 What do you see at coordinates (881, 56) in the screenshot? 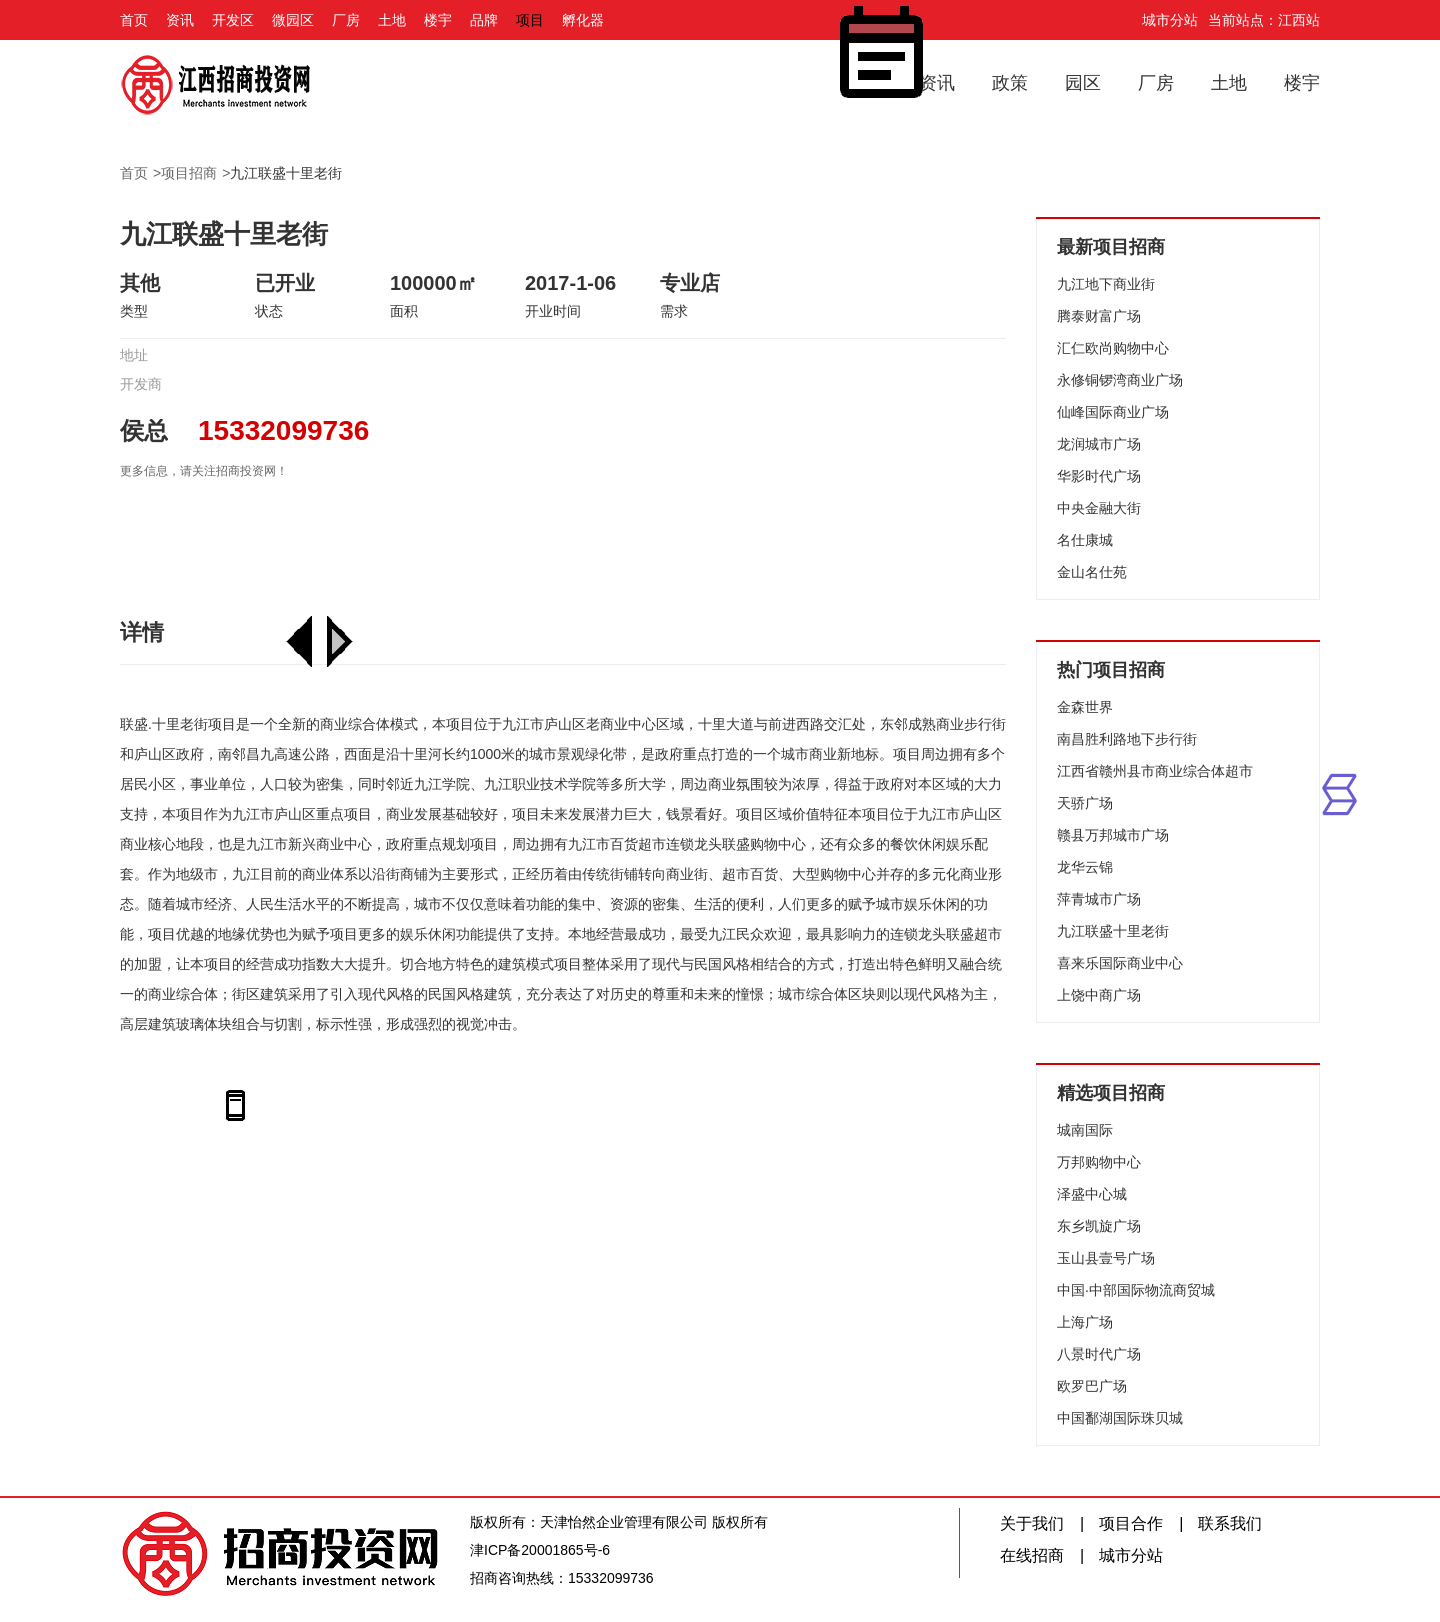
I see `view event details or notes` at bounding box center [881, 56].